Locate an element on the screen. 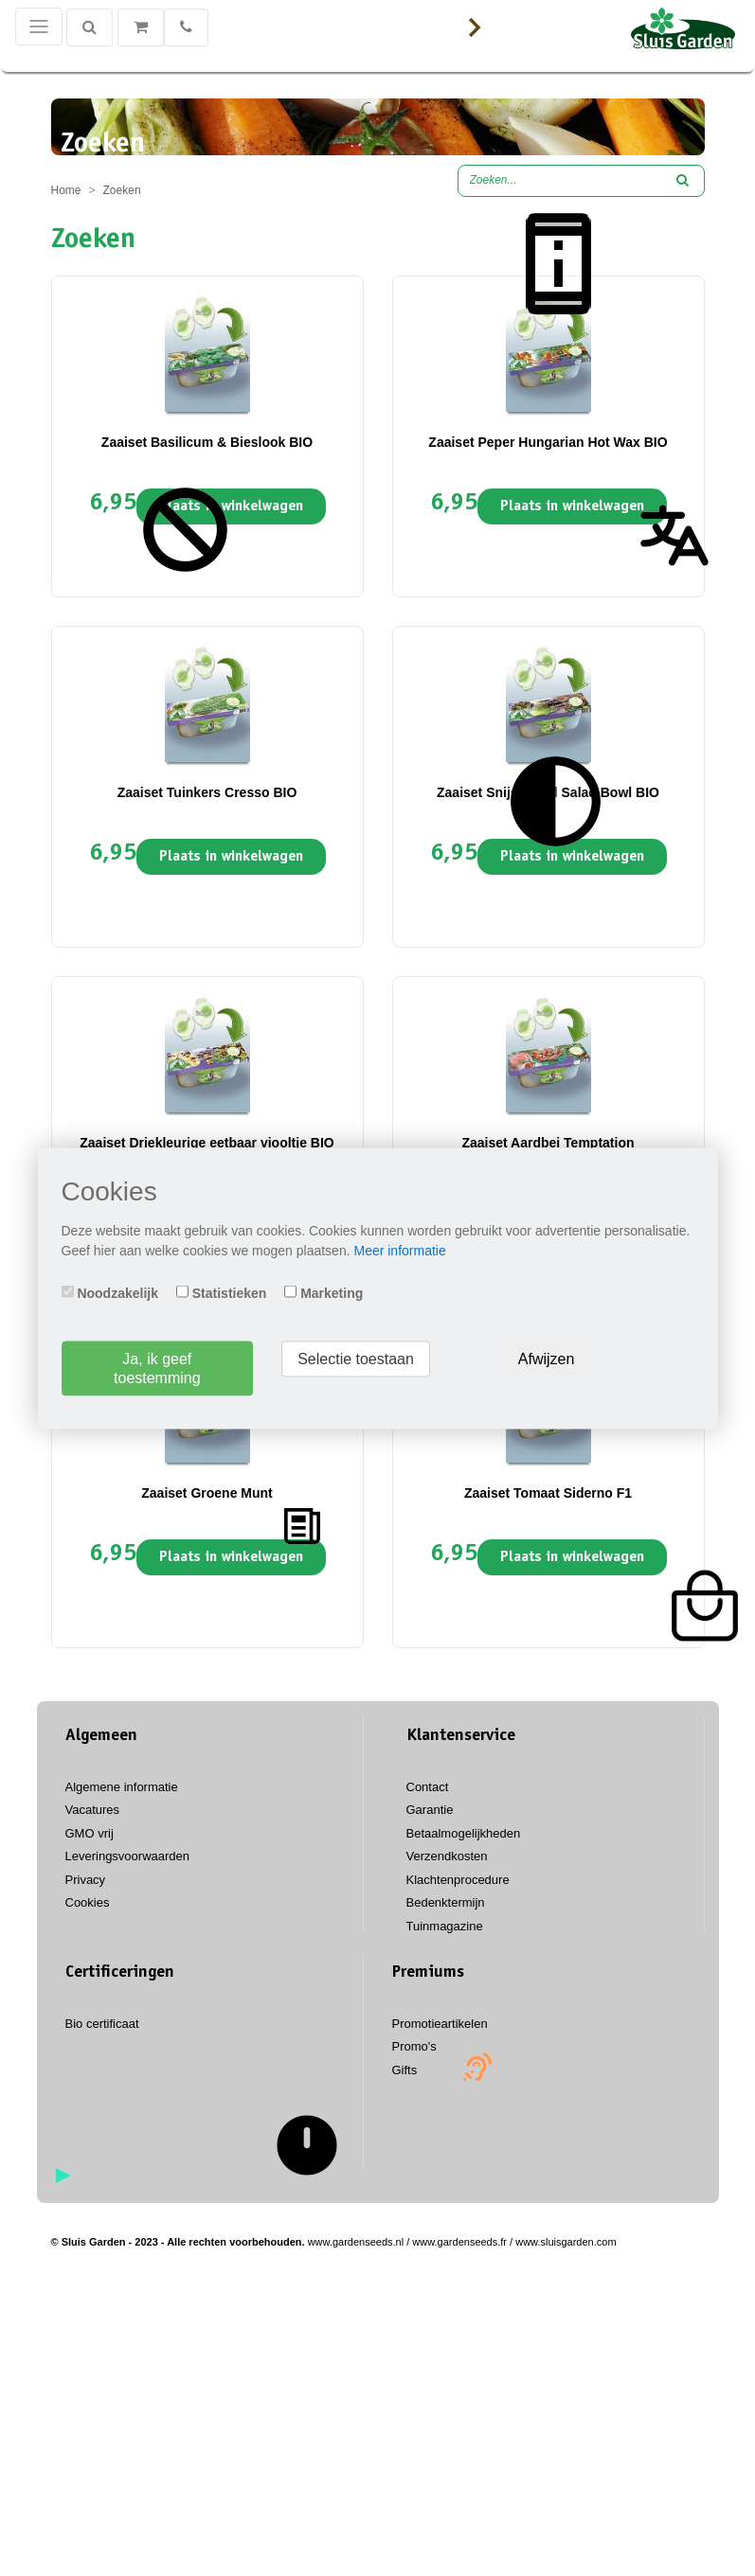 This screenshot has height=2576, width=755. adjust display brightness or contrast is located at coordinates (555, 801).